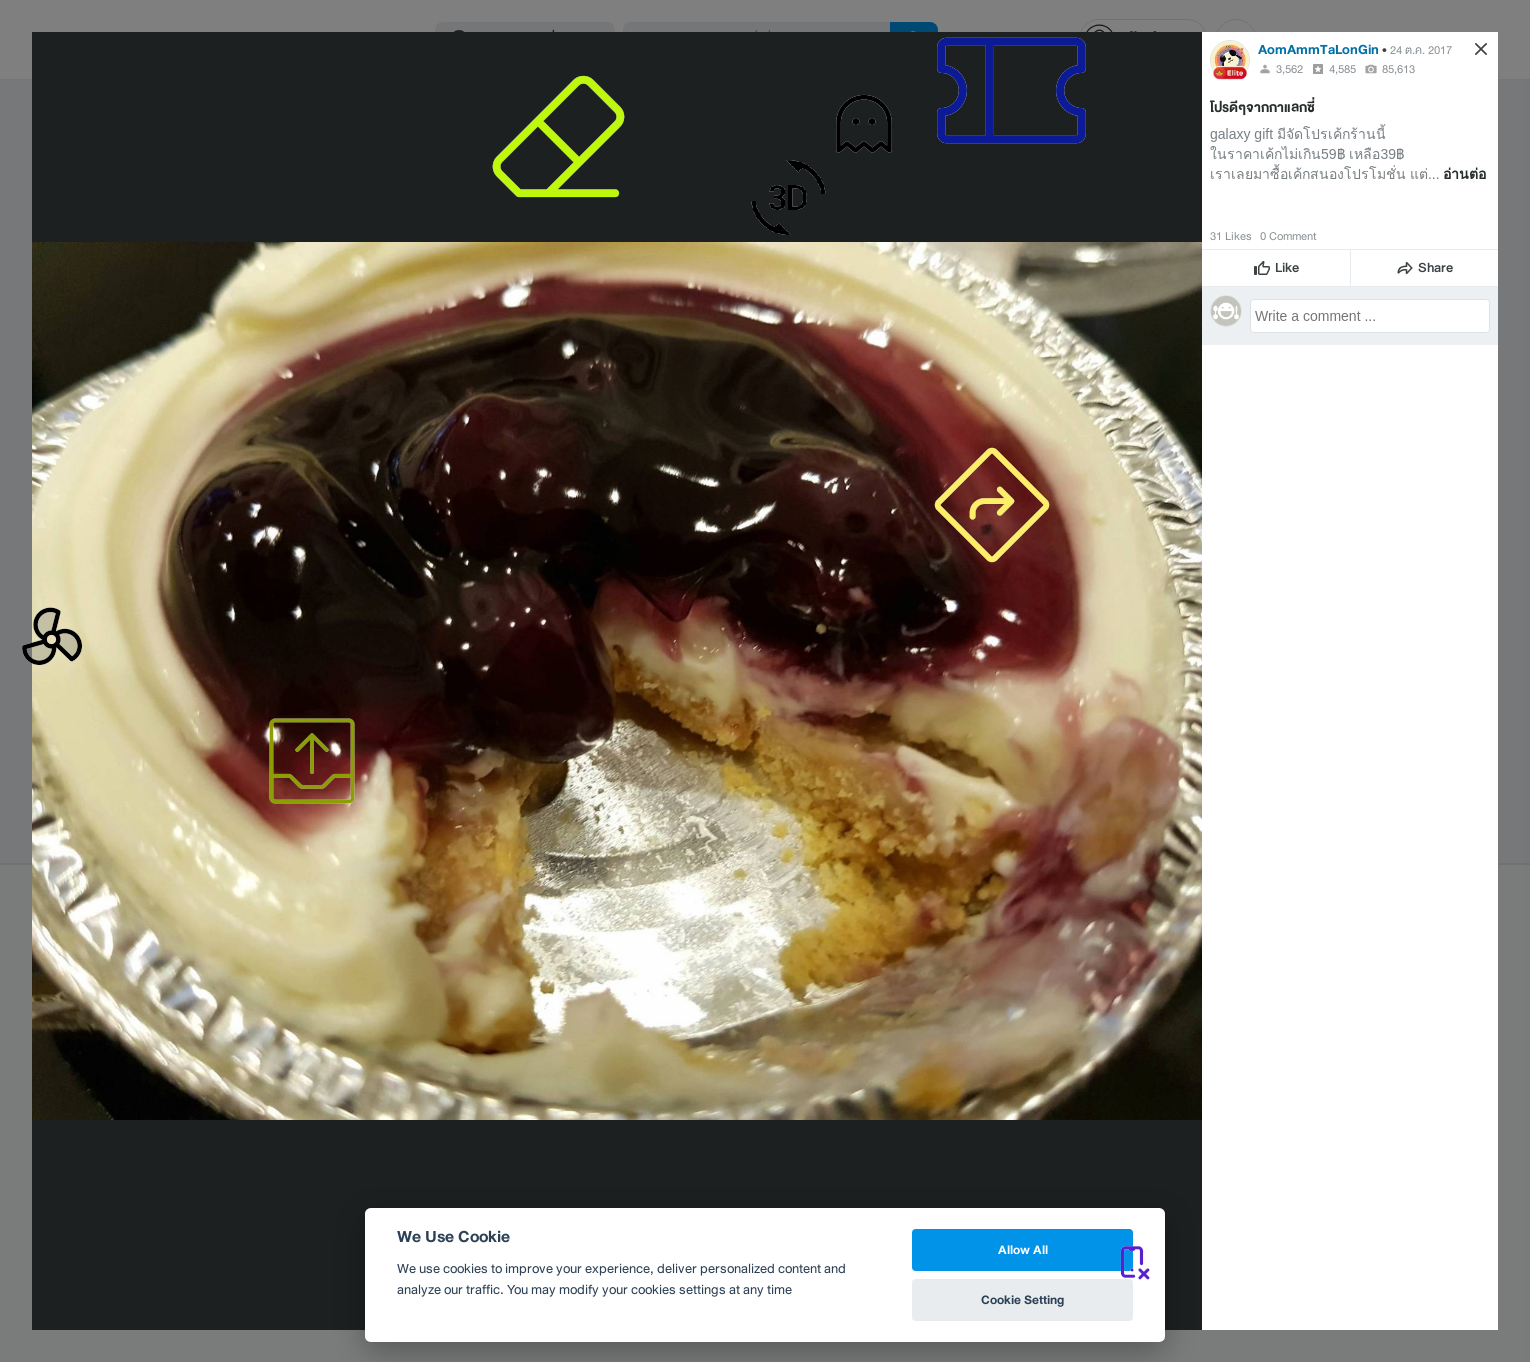 The width and height of the screenshot is (1530, 1362). I want to click on enable ghost mode or incognito browsing, so click(864, 125).